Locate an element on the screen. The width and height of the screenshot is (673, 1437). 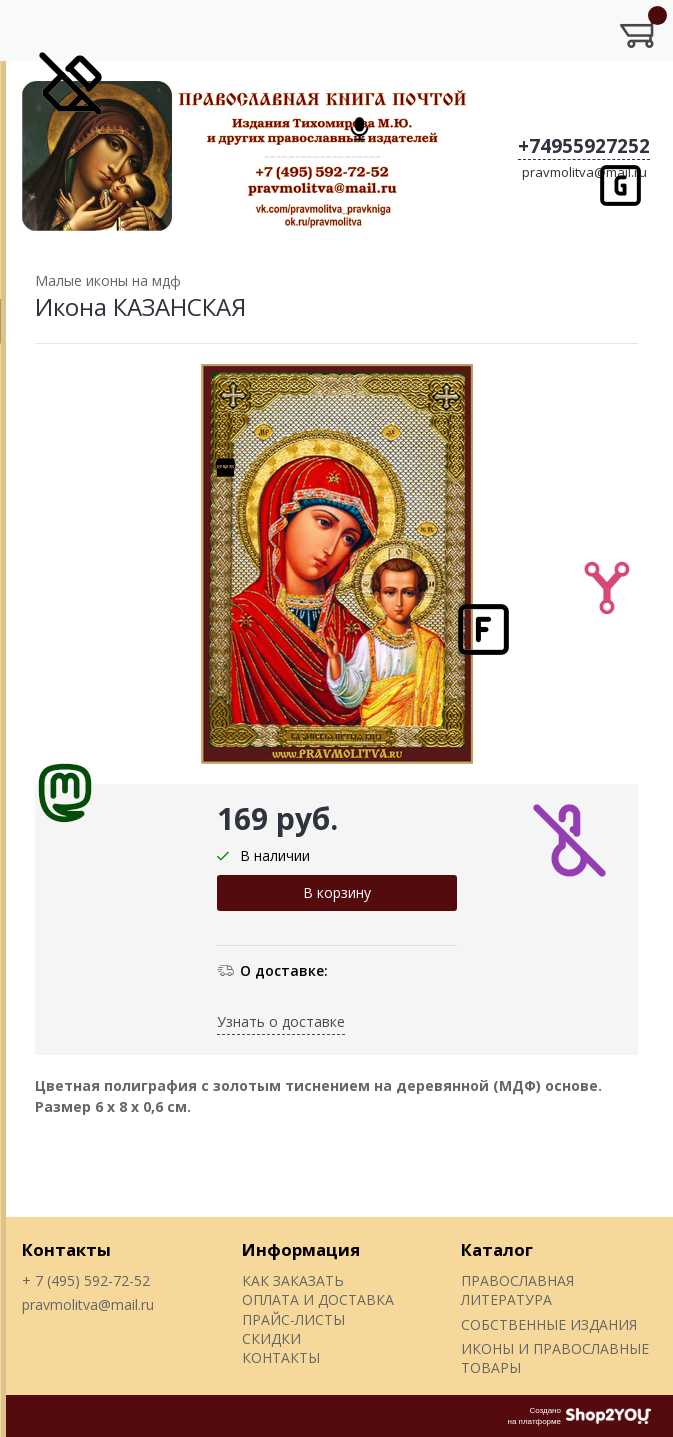
temperature monitoring disabled is located at coordinates (569, 840).